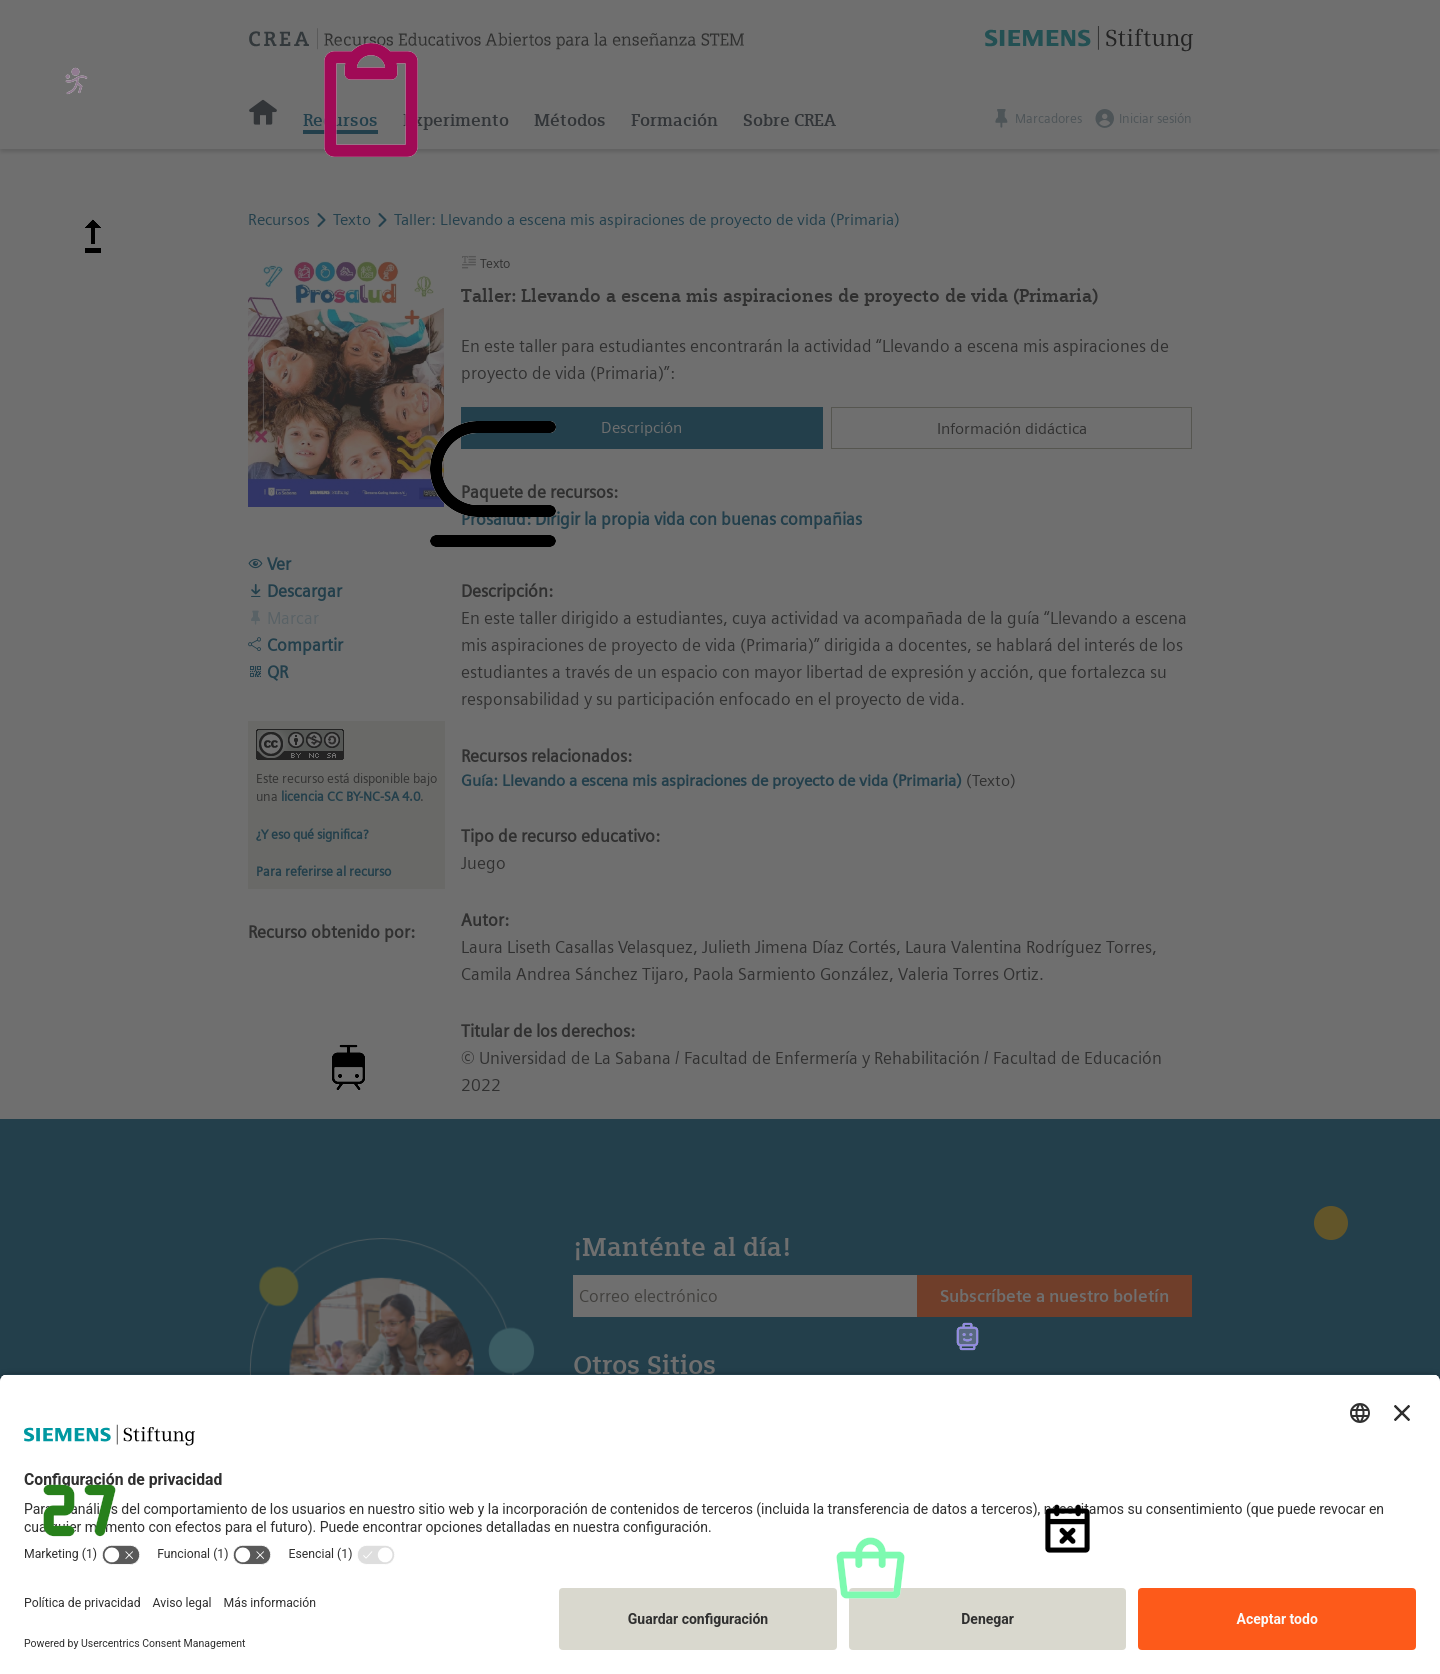 This screenshot has height=1674, width=1440. What do you see at coordinates (371, 102) in the screenshot?
I see `copy to clipboard` at bounding box center [371, 102].